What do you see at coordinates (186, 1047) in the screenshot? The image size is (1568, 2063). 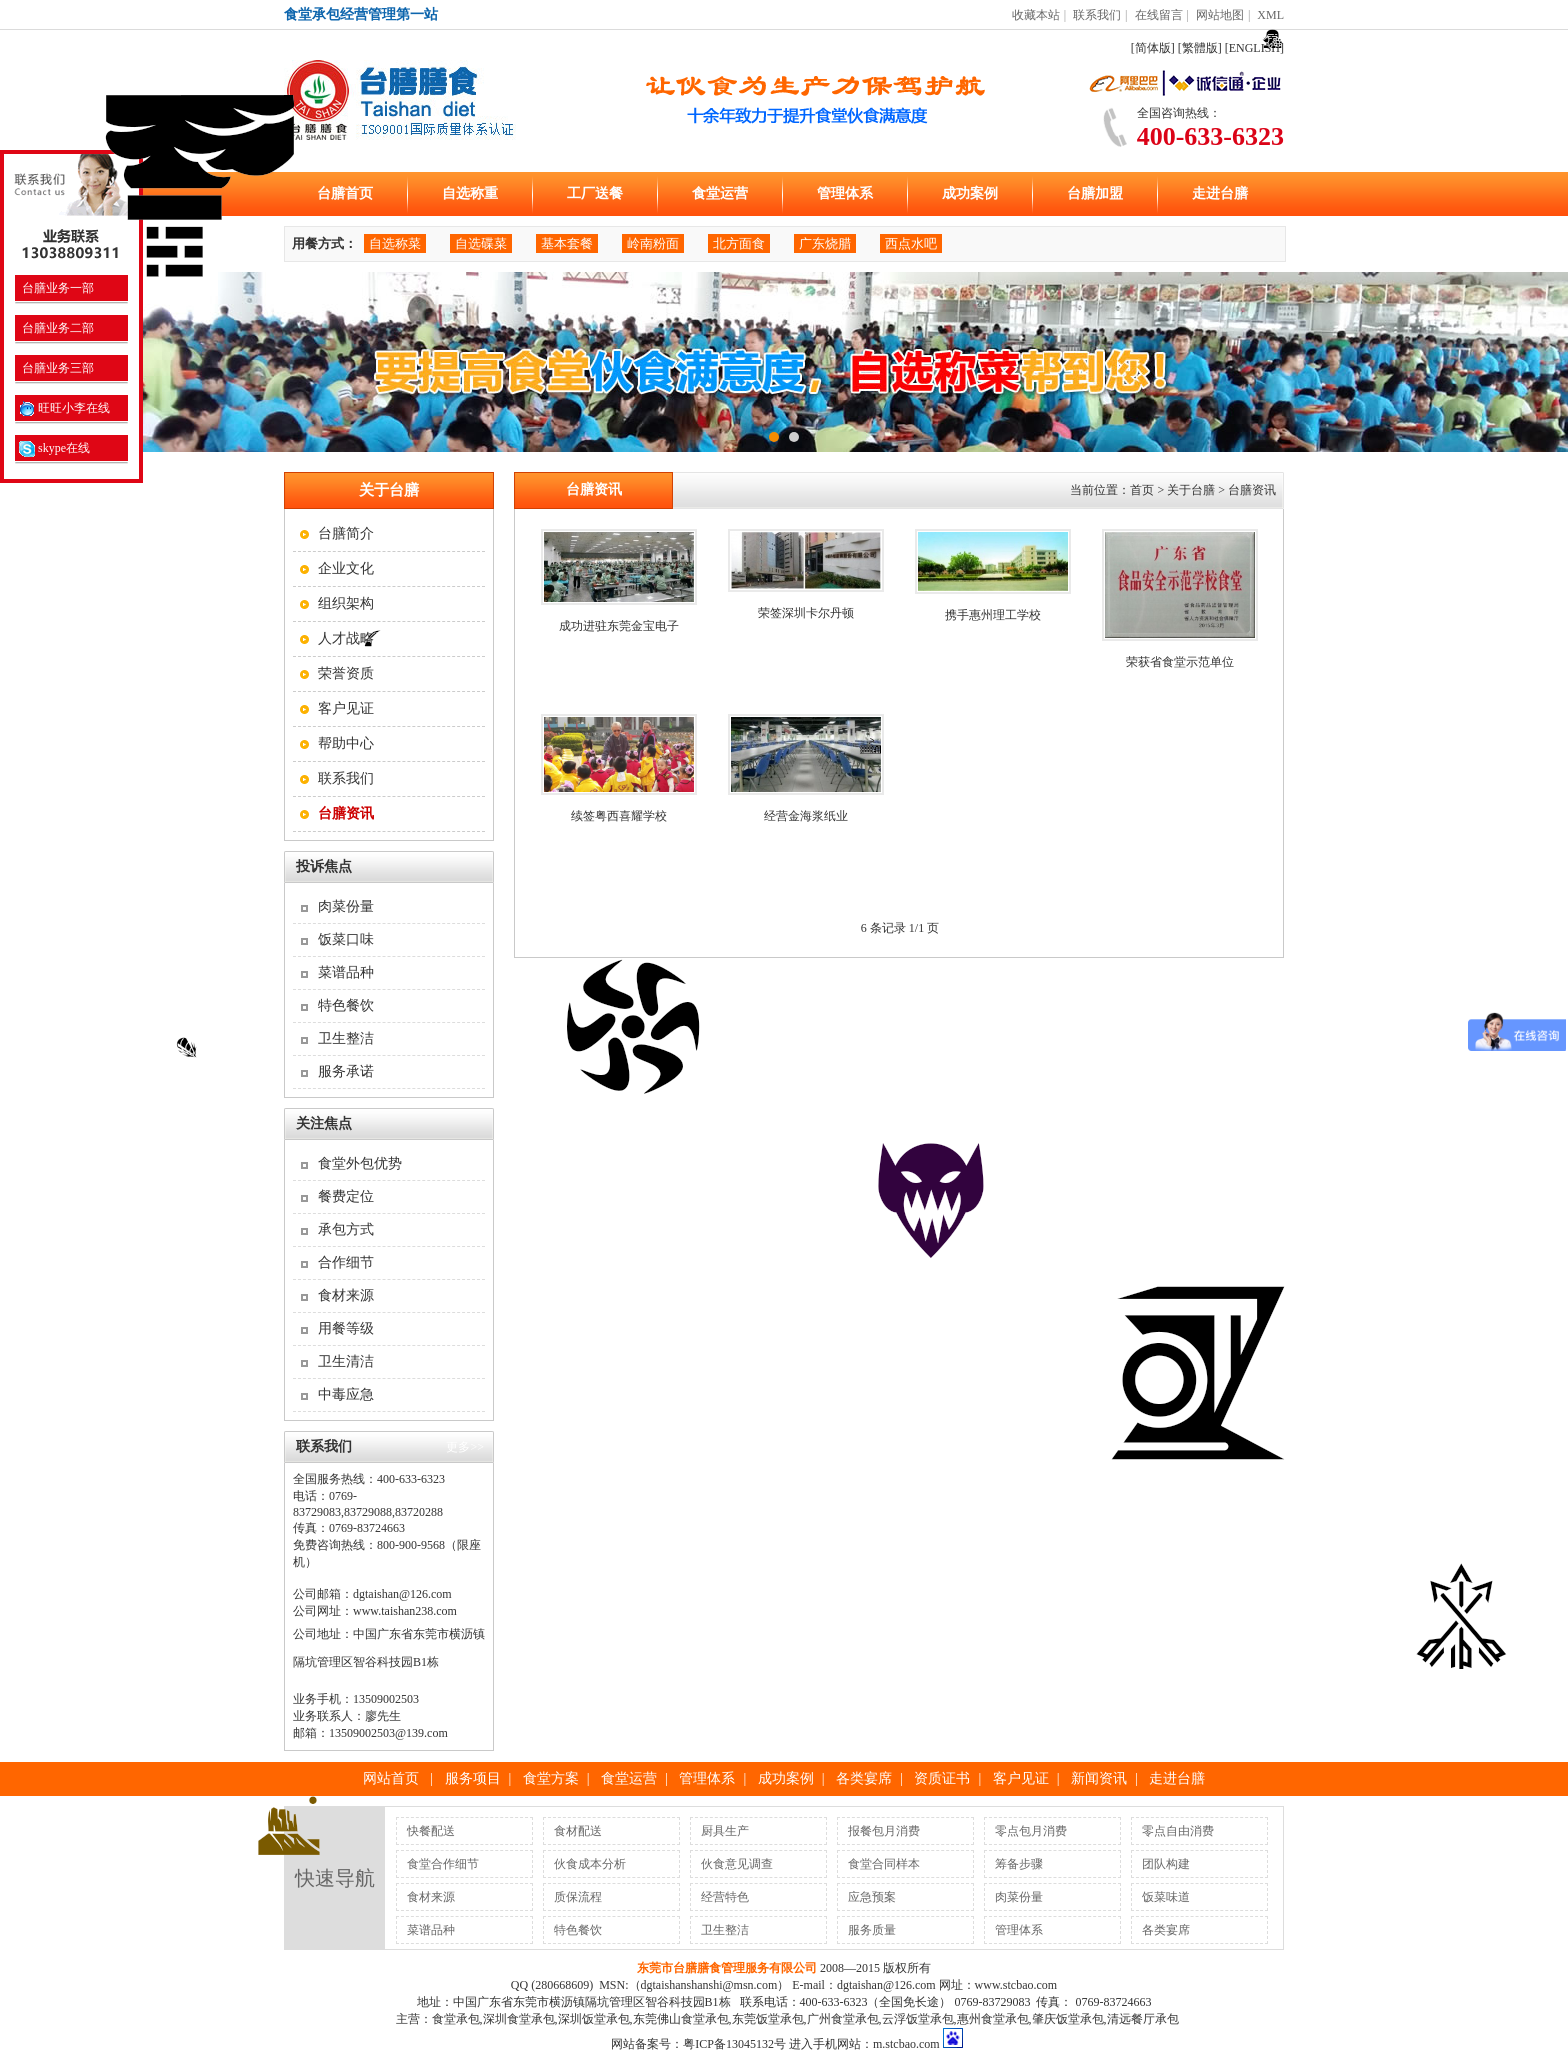 I see `drill tool or equipment icon` at bounding box center [186, 1047].